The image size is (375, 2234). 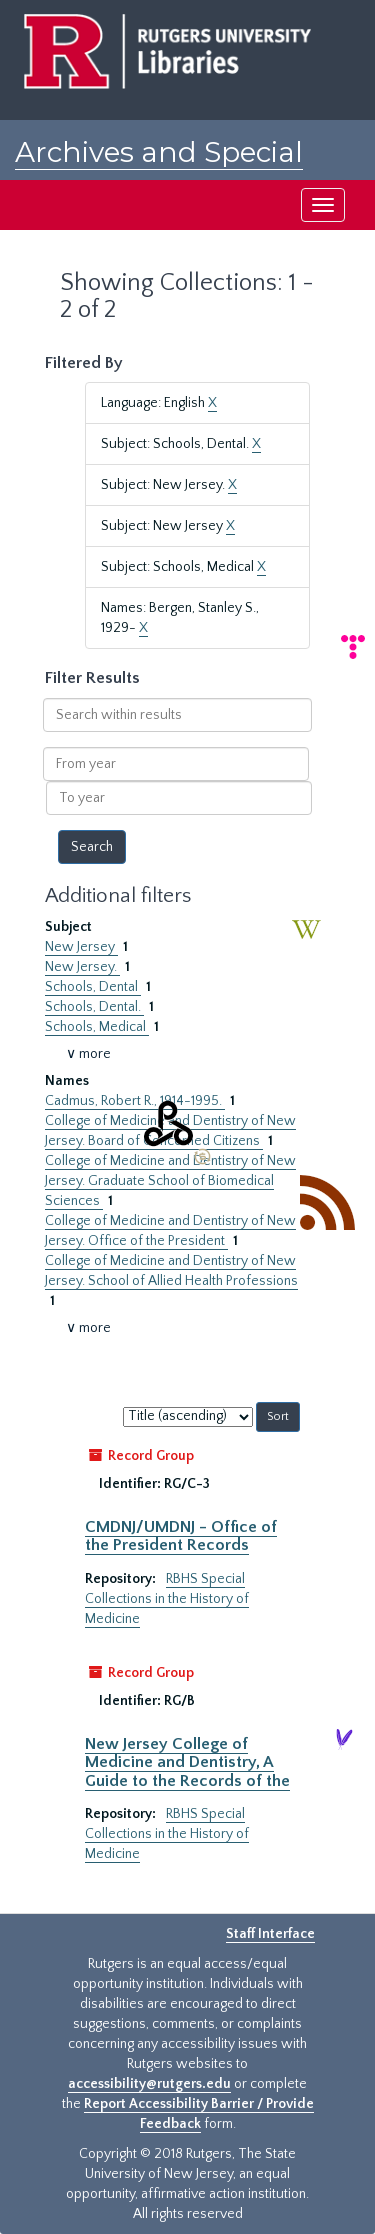 I want to click on telefonica brand logo, so click(x=353, y=647).